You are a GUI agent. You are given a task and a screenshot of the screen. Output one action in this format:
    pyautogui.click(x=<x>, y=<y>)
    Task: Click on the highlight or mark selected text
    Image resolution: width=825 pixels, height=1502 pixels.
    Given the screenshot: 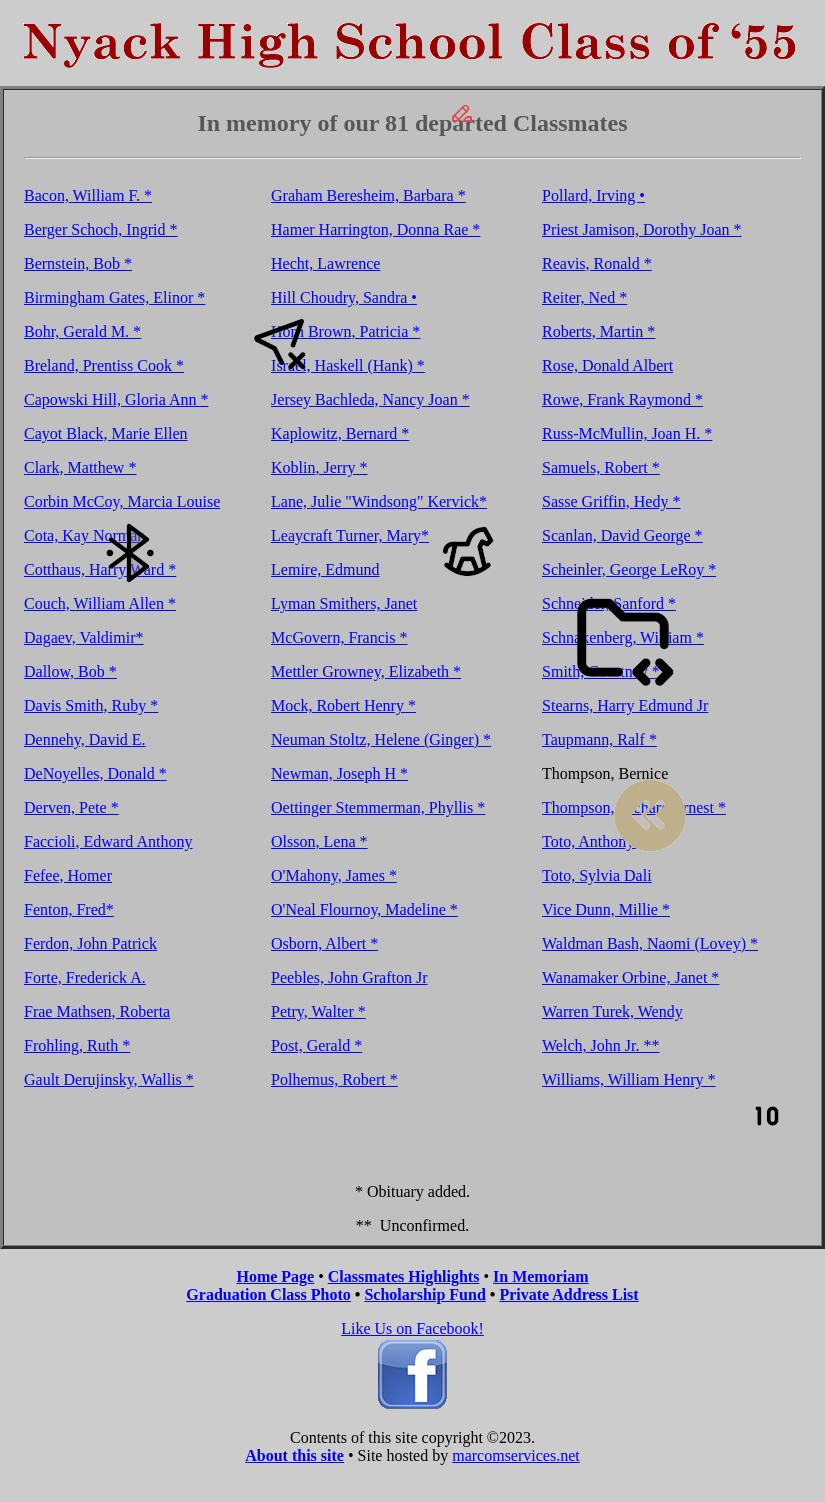 What is the action you would take?
    pyautogui.click(x=462, y=114)
    